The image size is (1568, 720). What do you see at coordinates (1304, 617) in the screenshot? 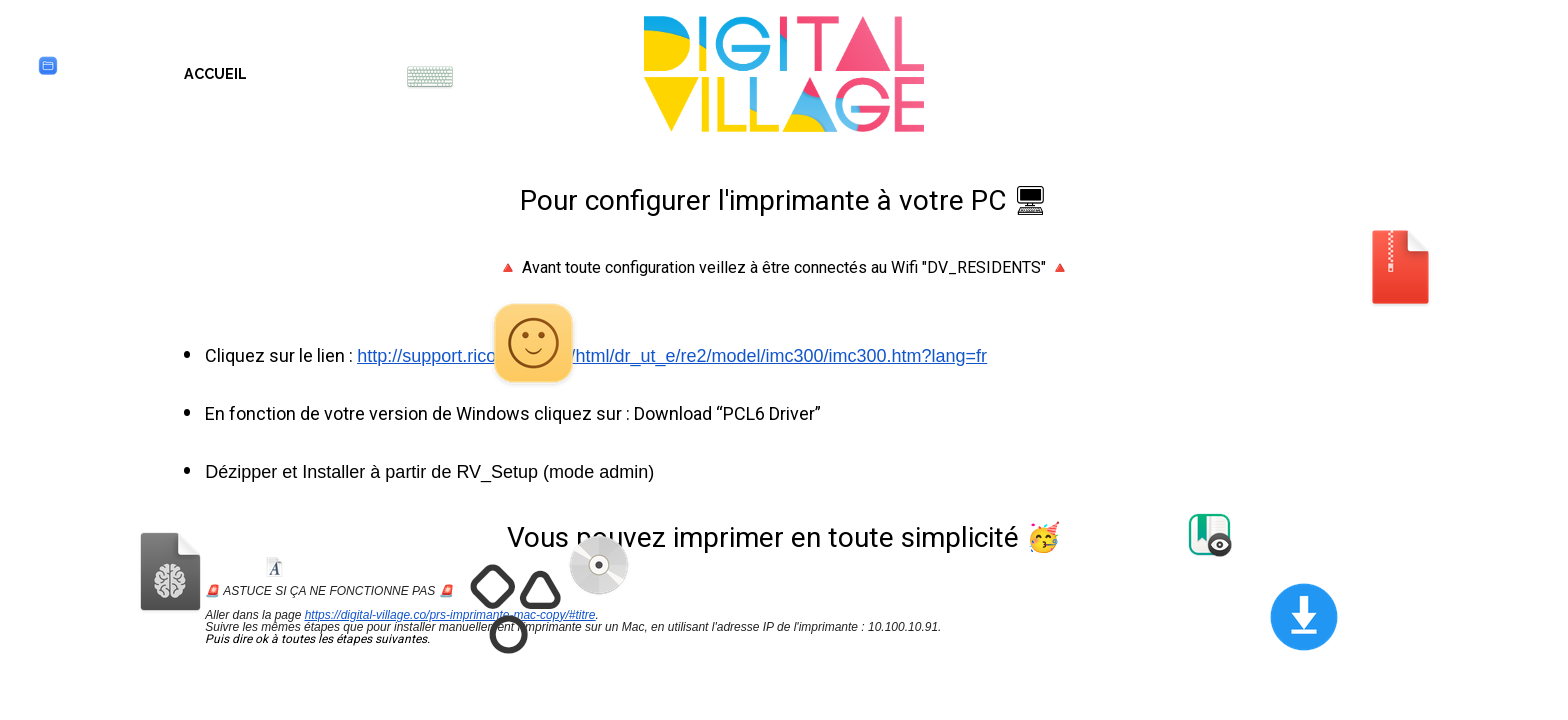
I see `indicates a downloaded or downloading file` at bounding box center [1304, 617].